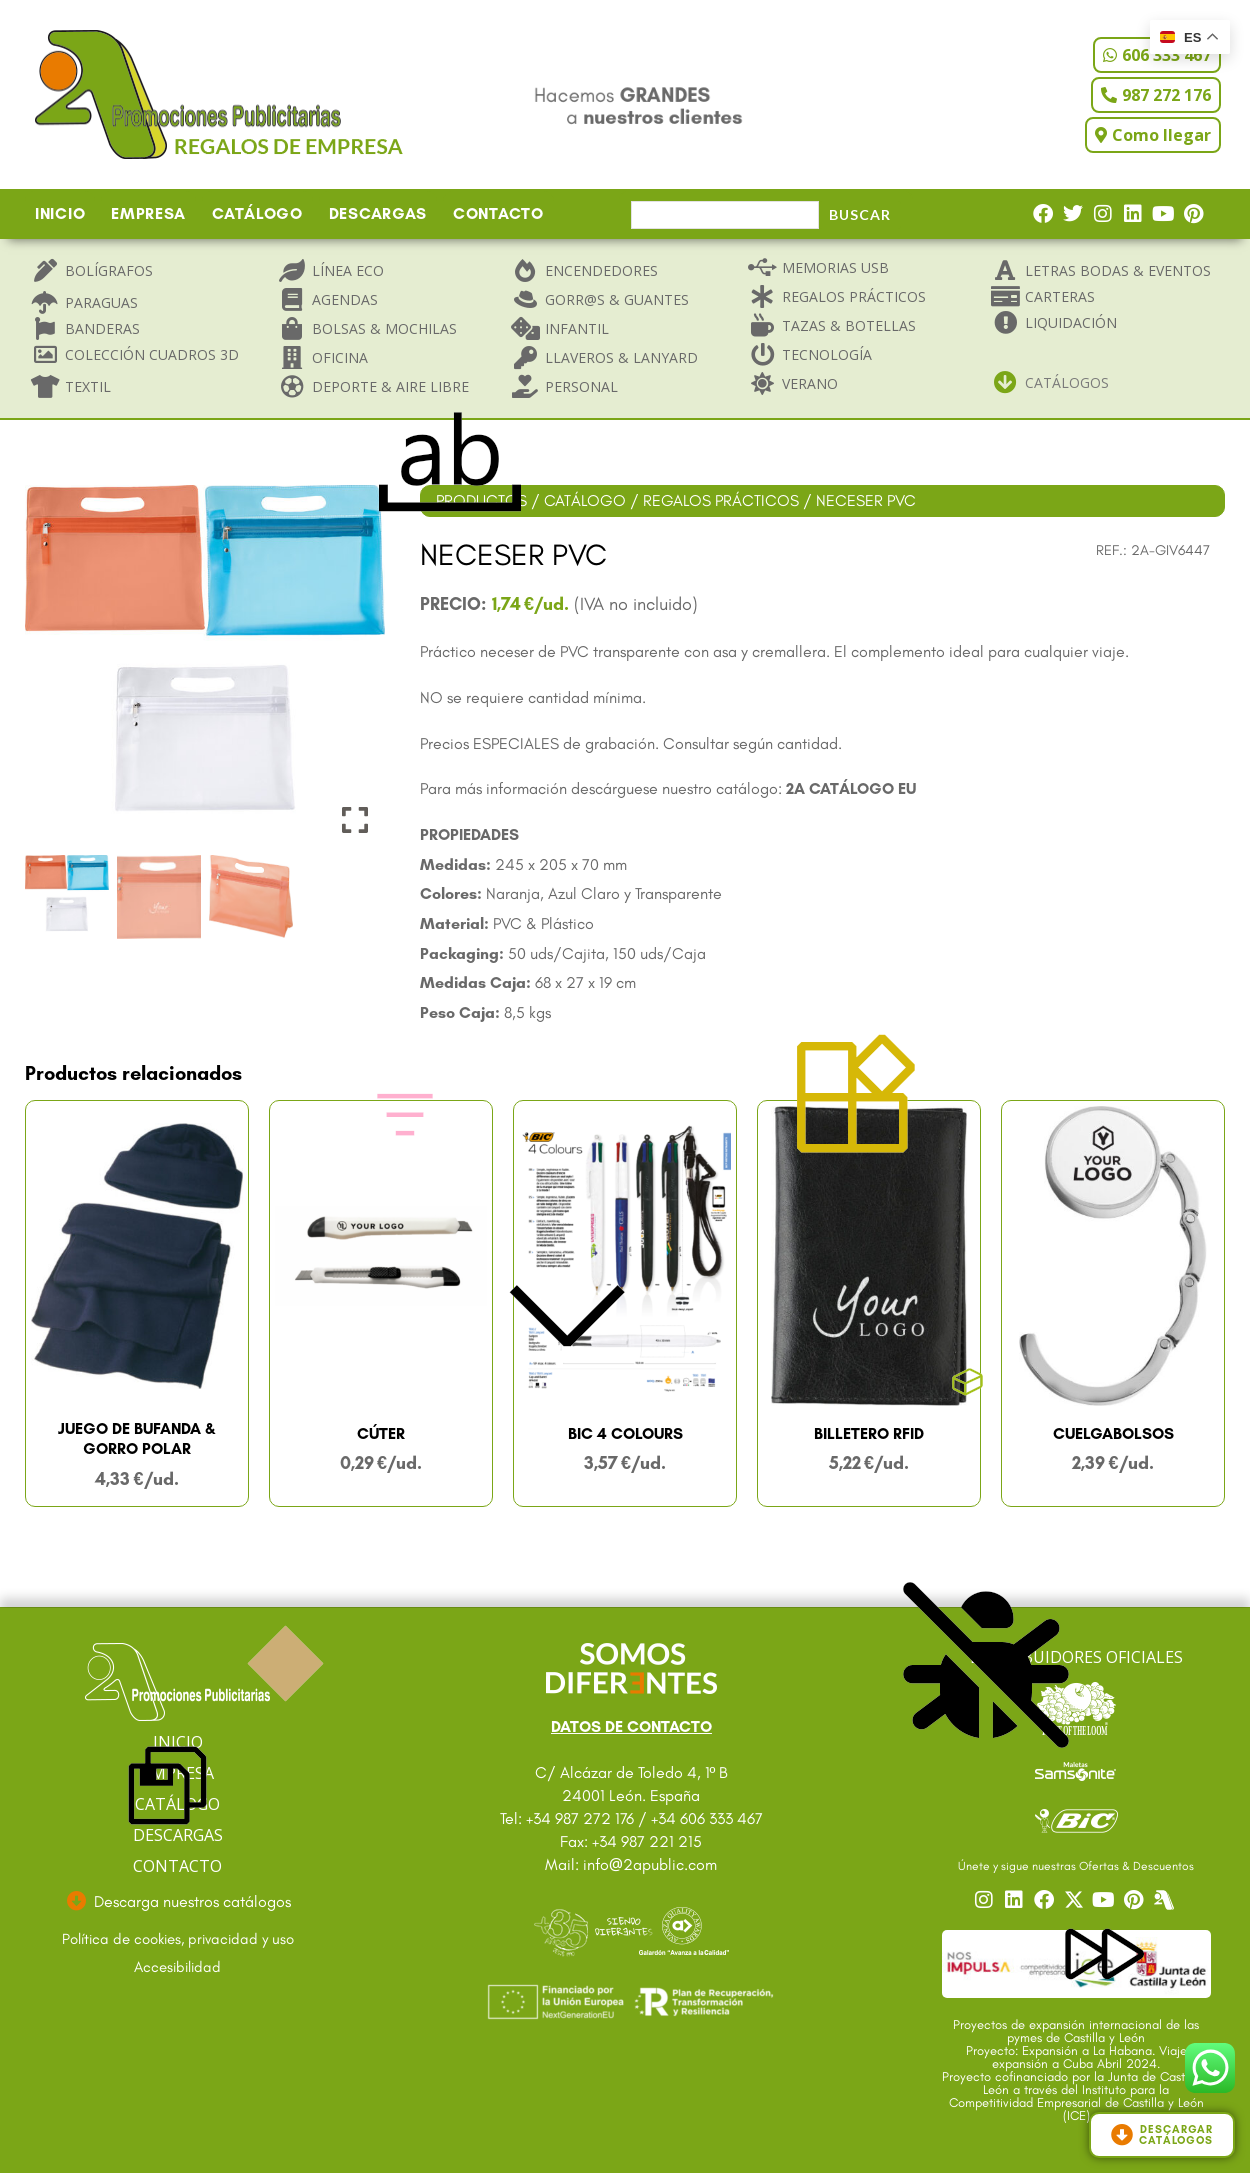 This screenshot has height=2173, width=1250. Describe the element at coordinates (167, 1785) in the screenshot. I see `save all open files at once` at that location.